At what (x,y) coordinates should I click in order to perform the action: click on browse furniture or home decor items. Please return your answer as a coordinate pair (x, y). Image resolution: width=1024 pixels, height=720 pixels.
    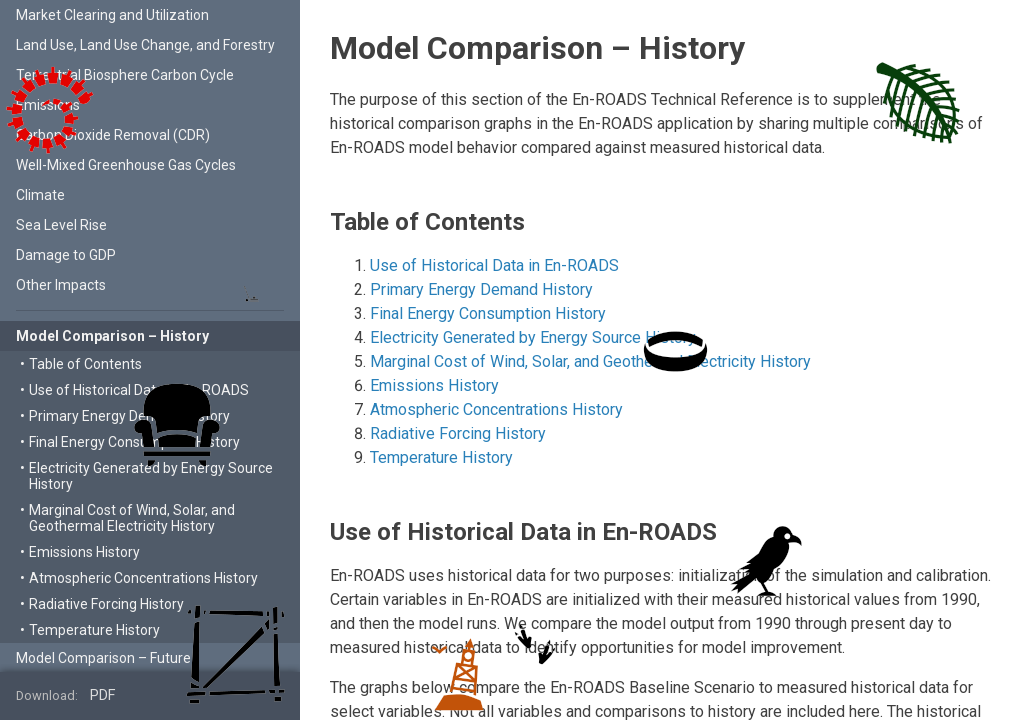
    Looking at the image, I should click on (177, 425).